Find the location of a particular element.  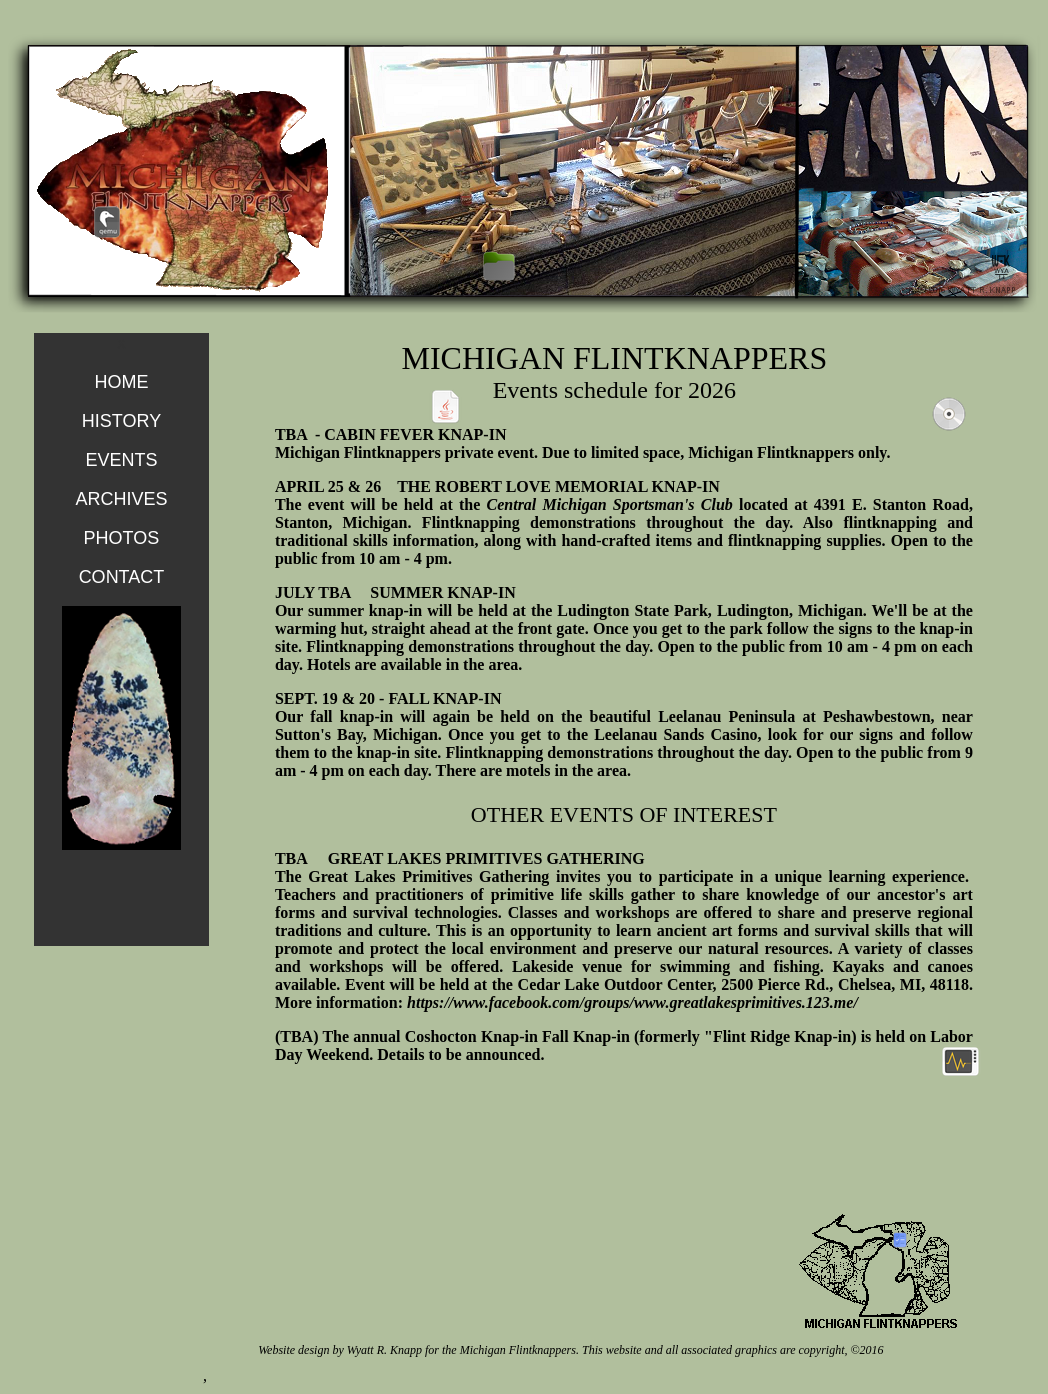

open your bookmarks or saved items app is located at coordinates (900, 1240).